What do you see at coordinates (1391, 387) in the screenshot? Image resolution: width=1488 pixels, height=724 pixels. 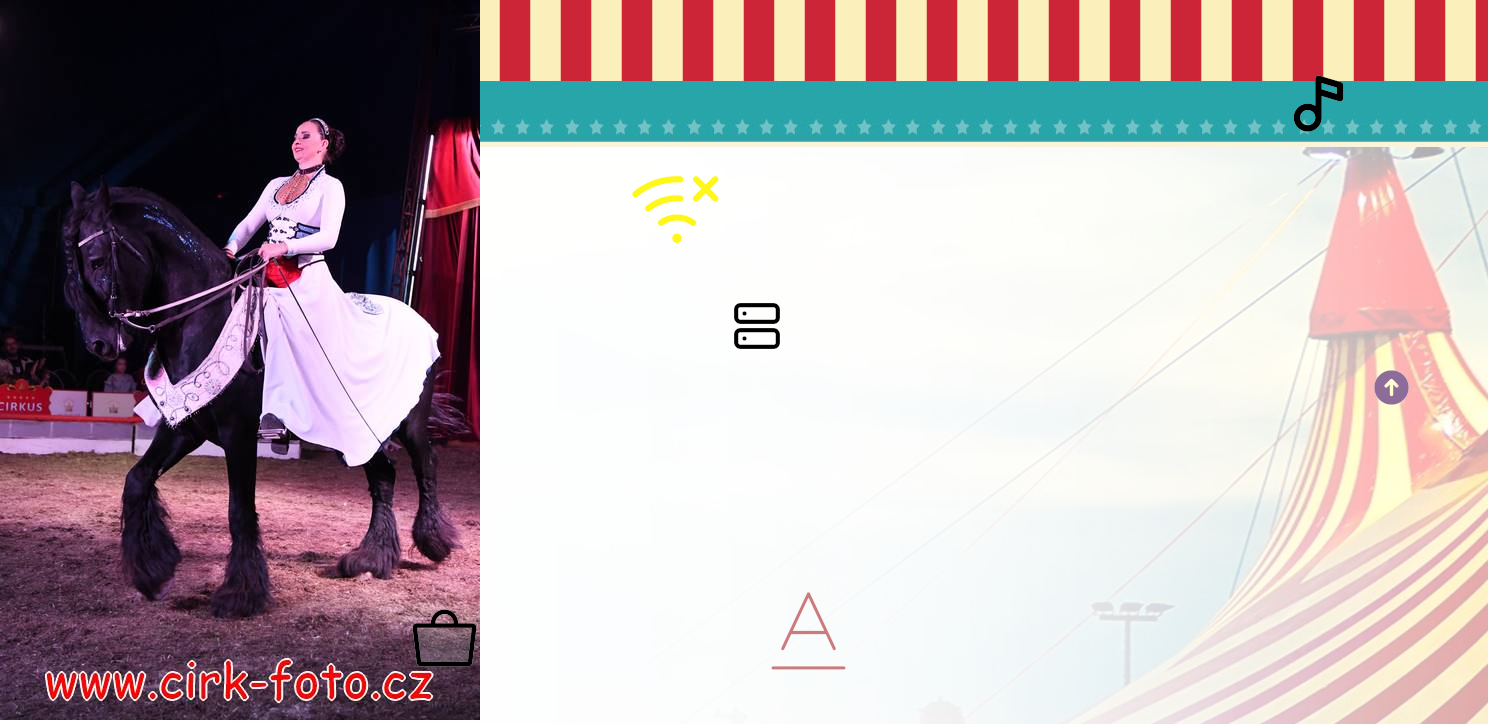 I see `upload a file or content` at bounding box center [1391, 387].